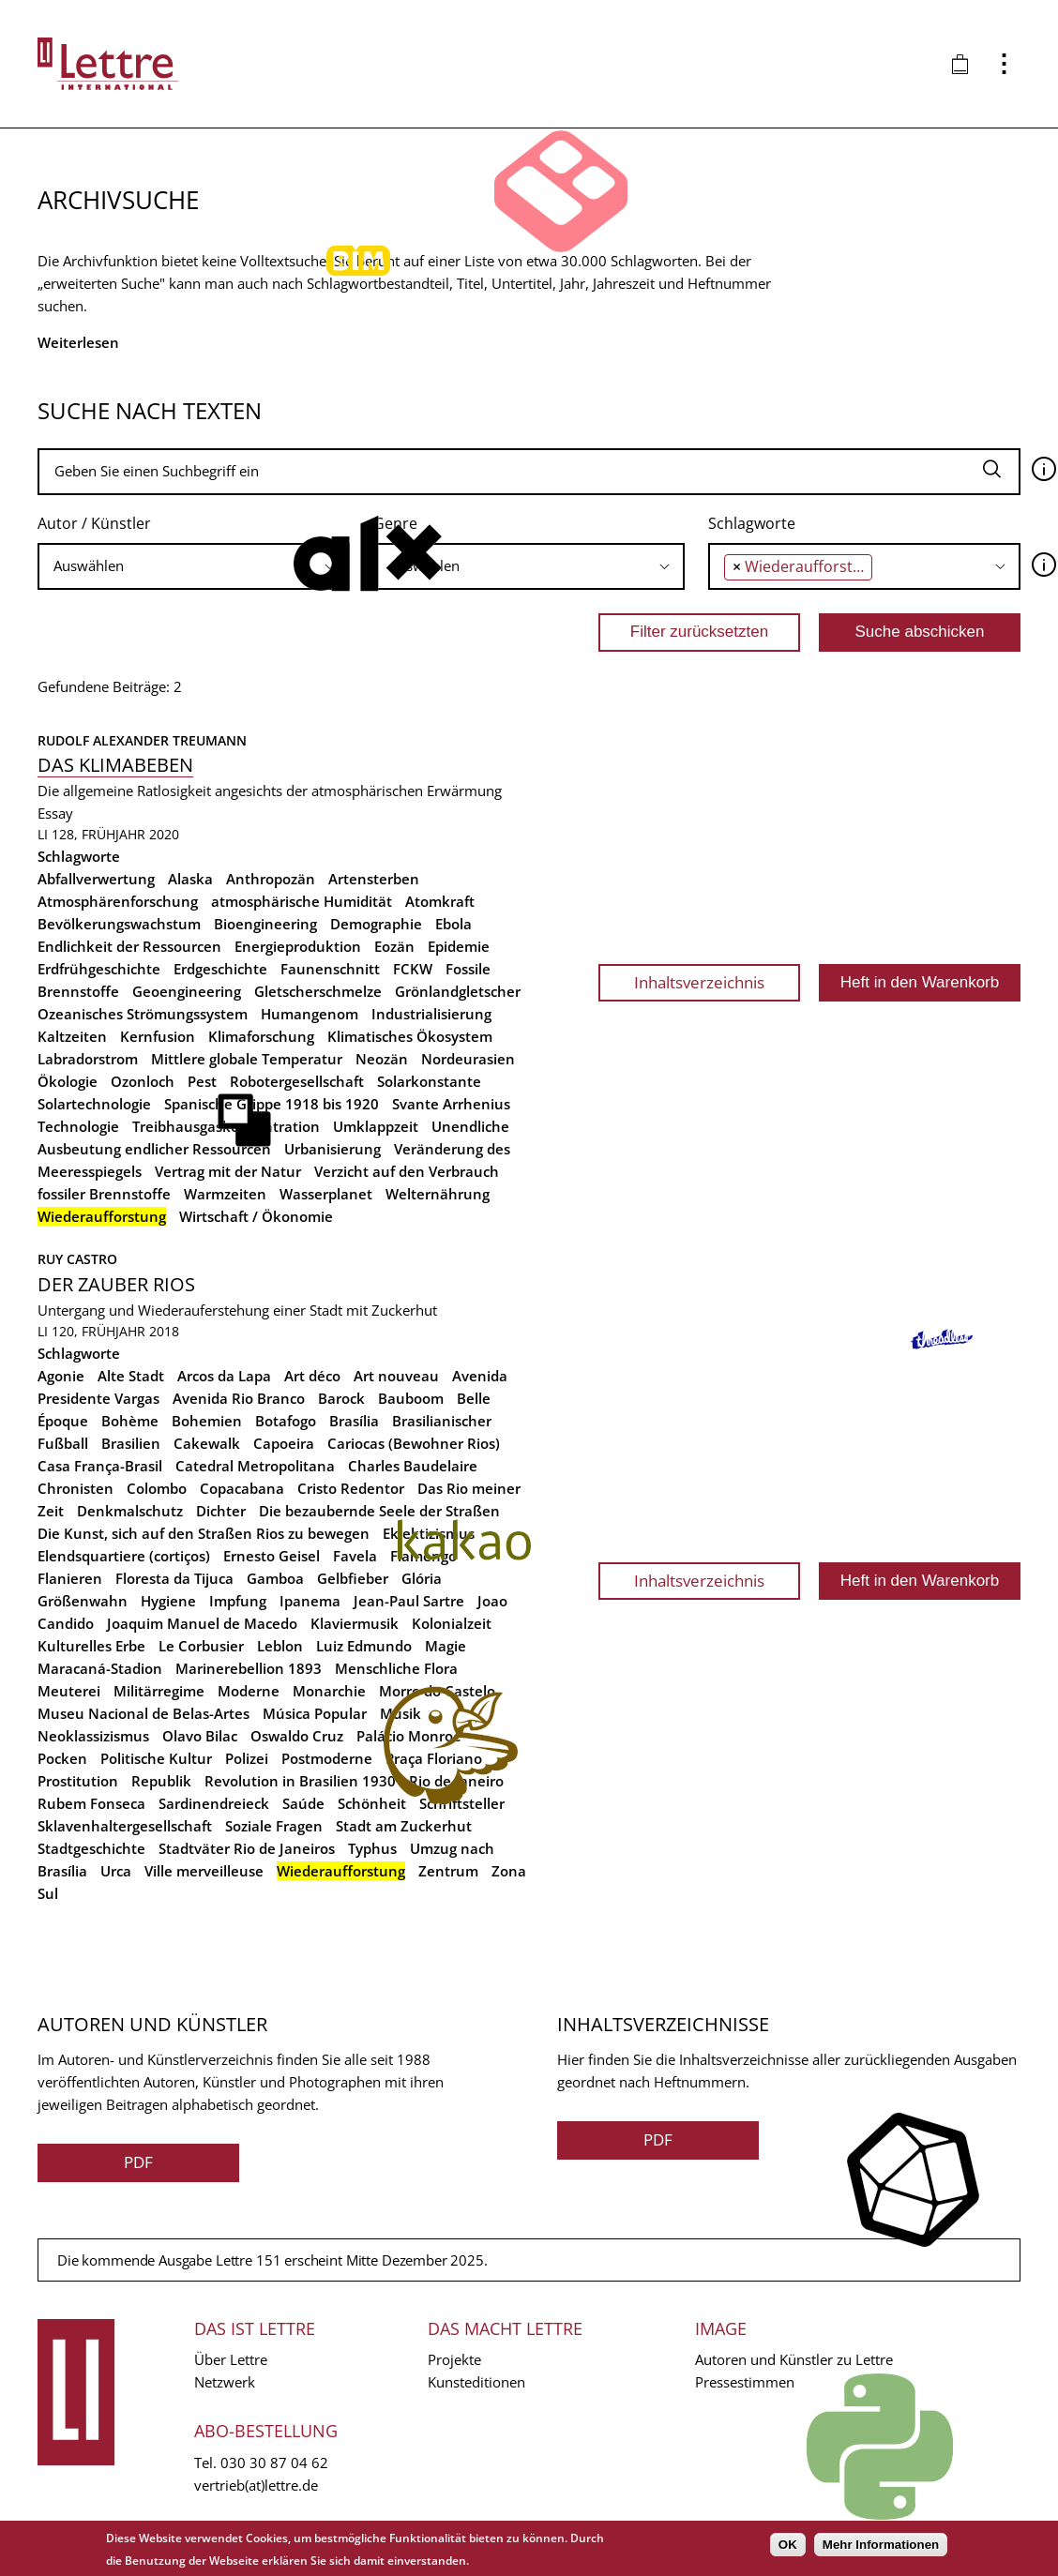 This screenshot has height=2576, width=1058. Describe the element at coordinates (561, 191) in the screenshot. I see `open the bento app` at that location.